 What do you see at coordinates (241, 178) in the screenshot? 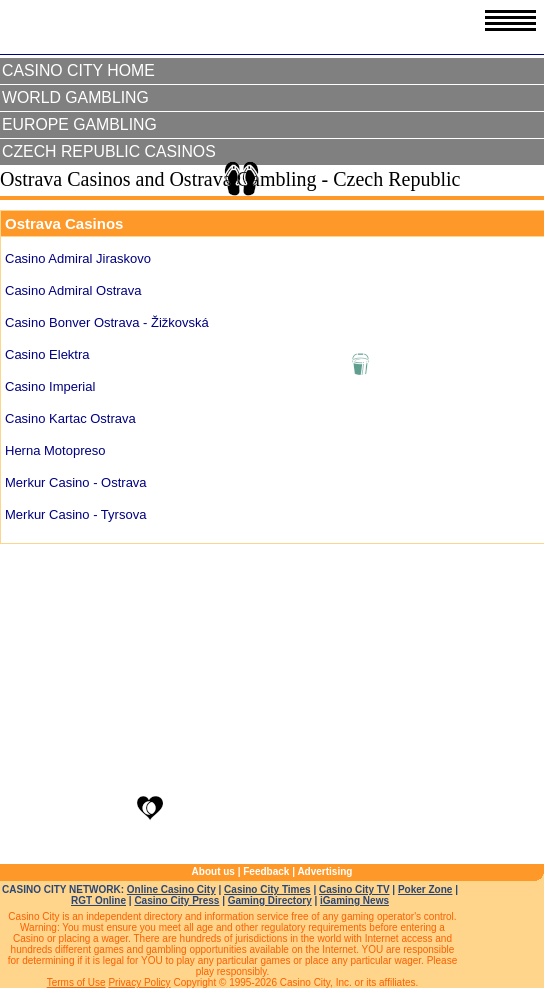
I see `browse beach or summer-related content` at bounding box center [241, 178].